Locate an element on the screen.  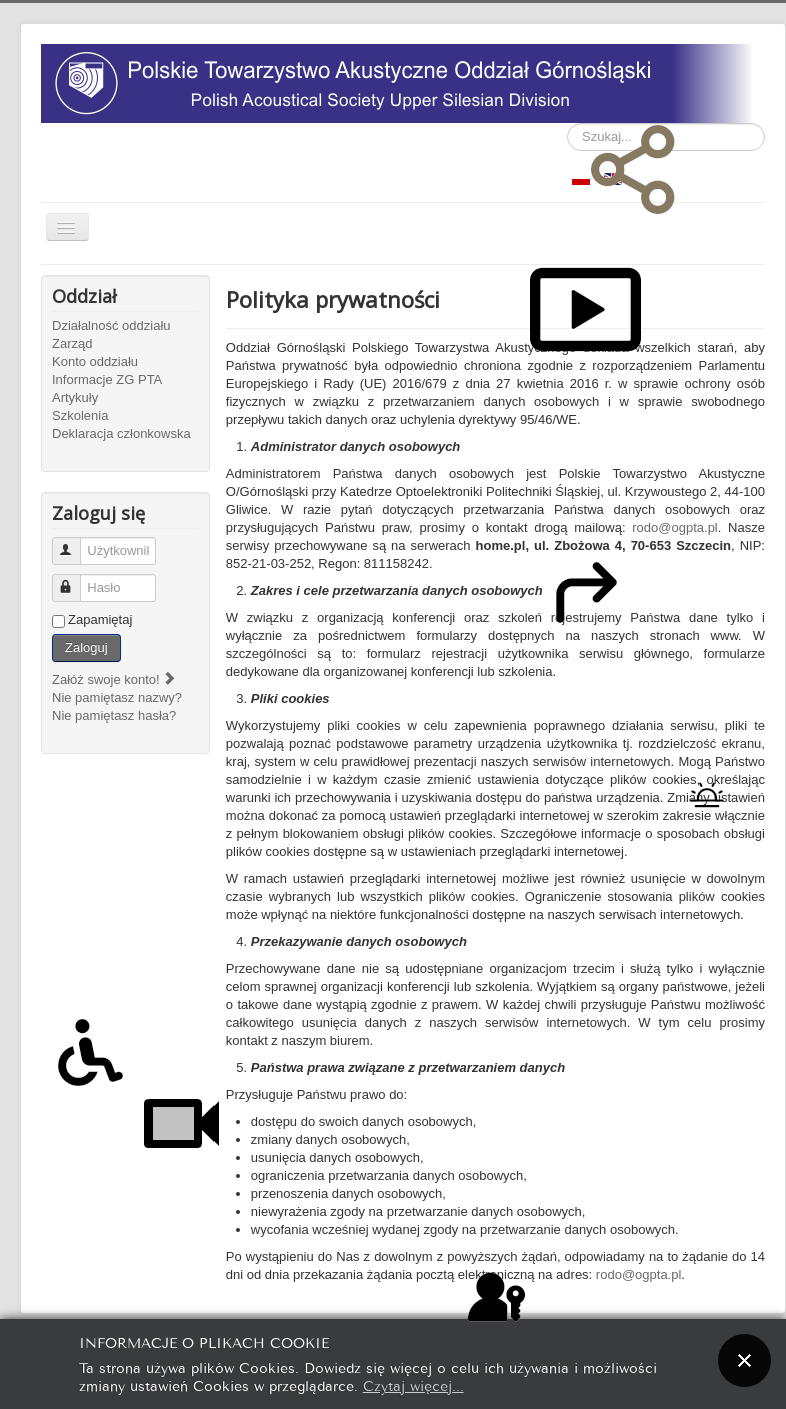
start a video call is located at coordinates (181, 1123).